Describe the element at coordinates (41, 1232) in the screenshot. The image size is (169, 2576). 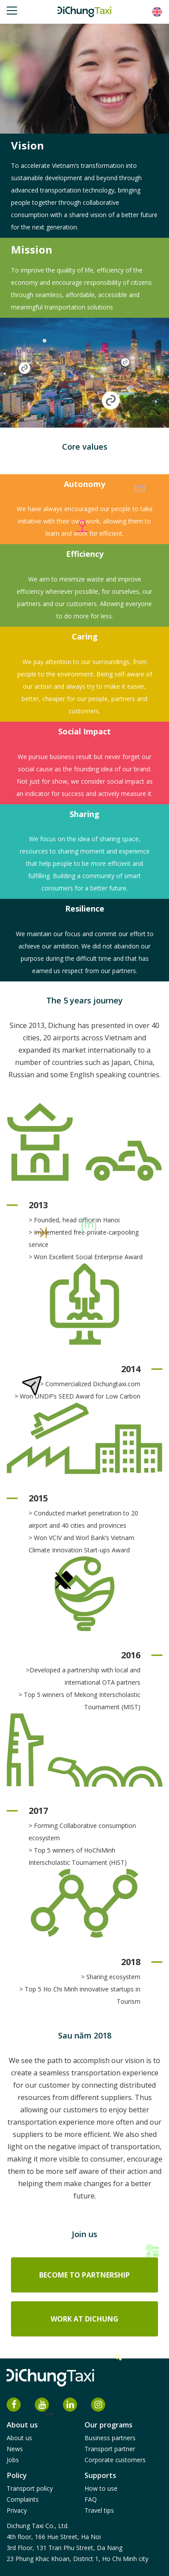
I see `navigate to the next item or page` at that location.